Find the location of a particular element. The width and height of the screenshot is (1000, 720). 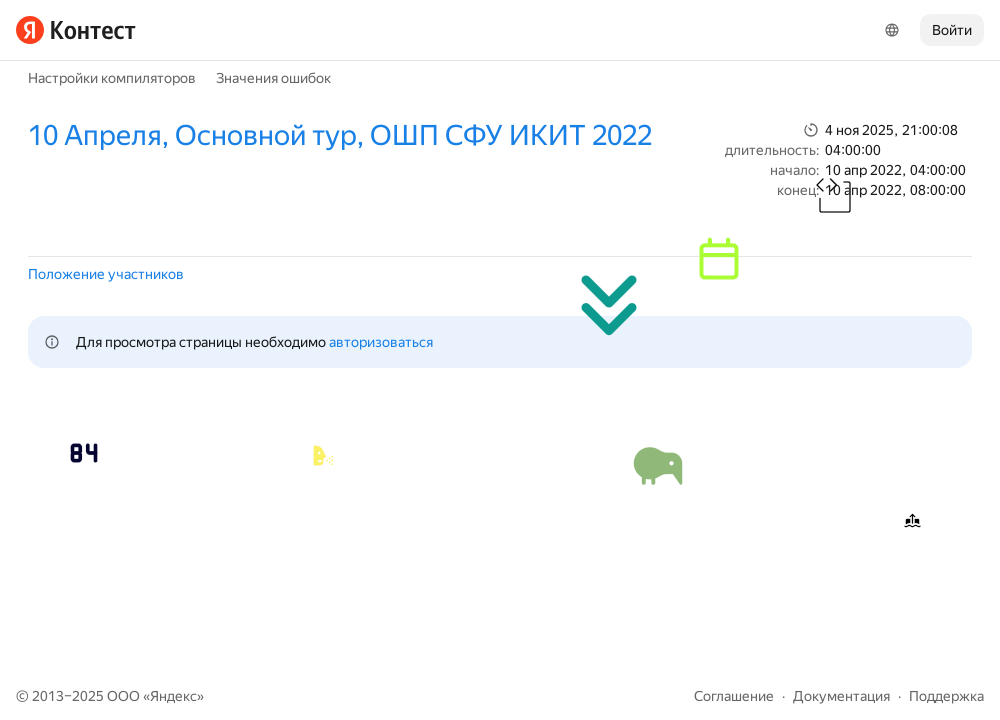

indicates rising water levels or flood warning is located at coordinates (912, 520).